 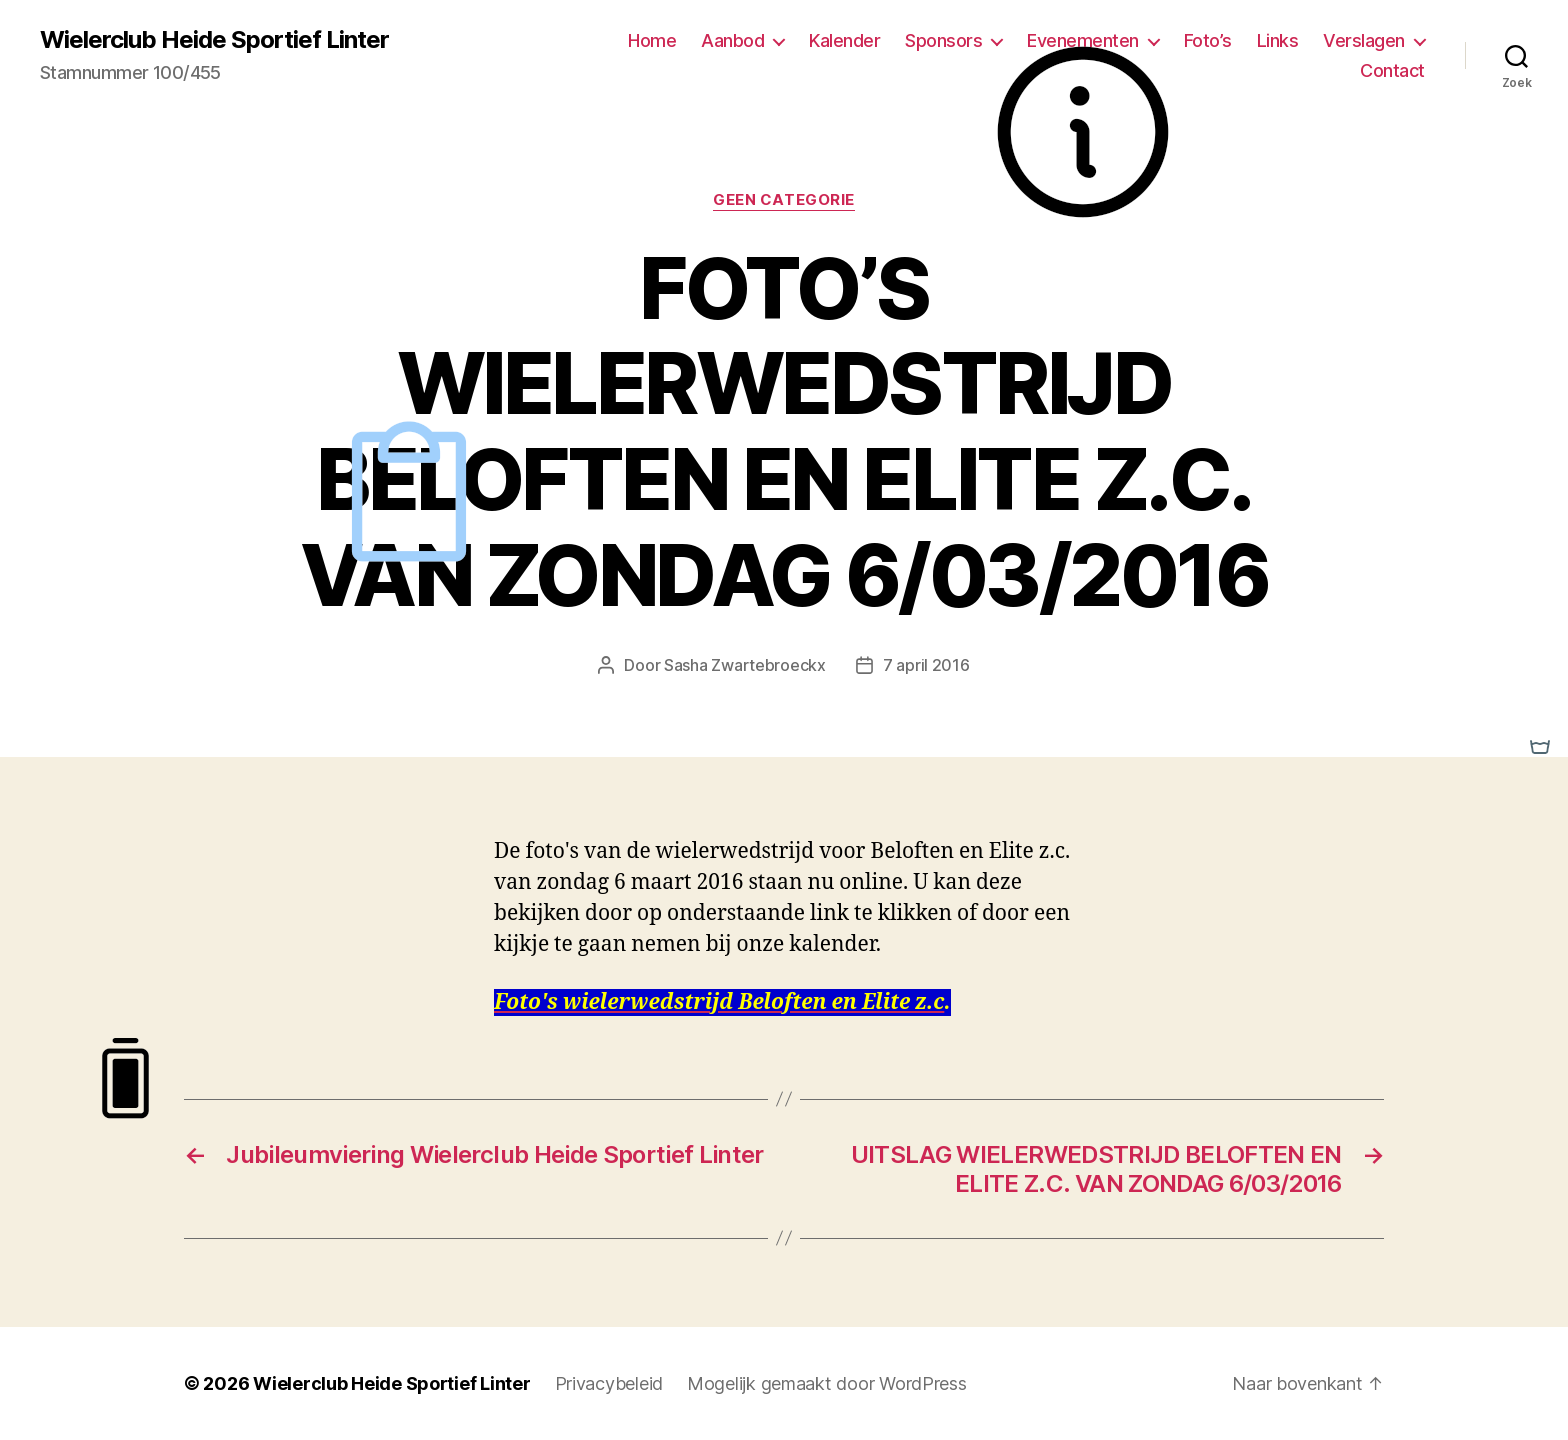 I want to click on indicates battery is fully charged, so click(x=125, y=1079).